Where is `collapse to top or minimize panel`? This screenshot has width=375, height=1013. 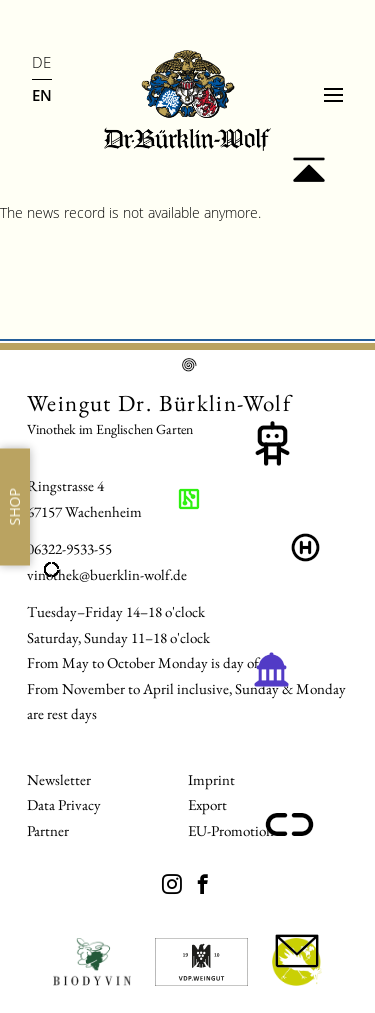
collapse to top or minimize panel is located at coordinates (309, 169).